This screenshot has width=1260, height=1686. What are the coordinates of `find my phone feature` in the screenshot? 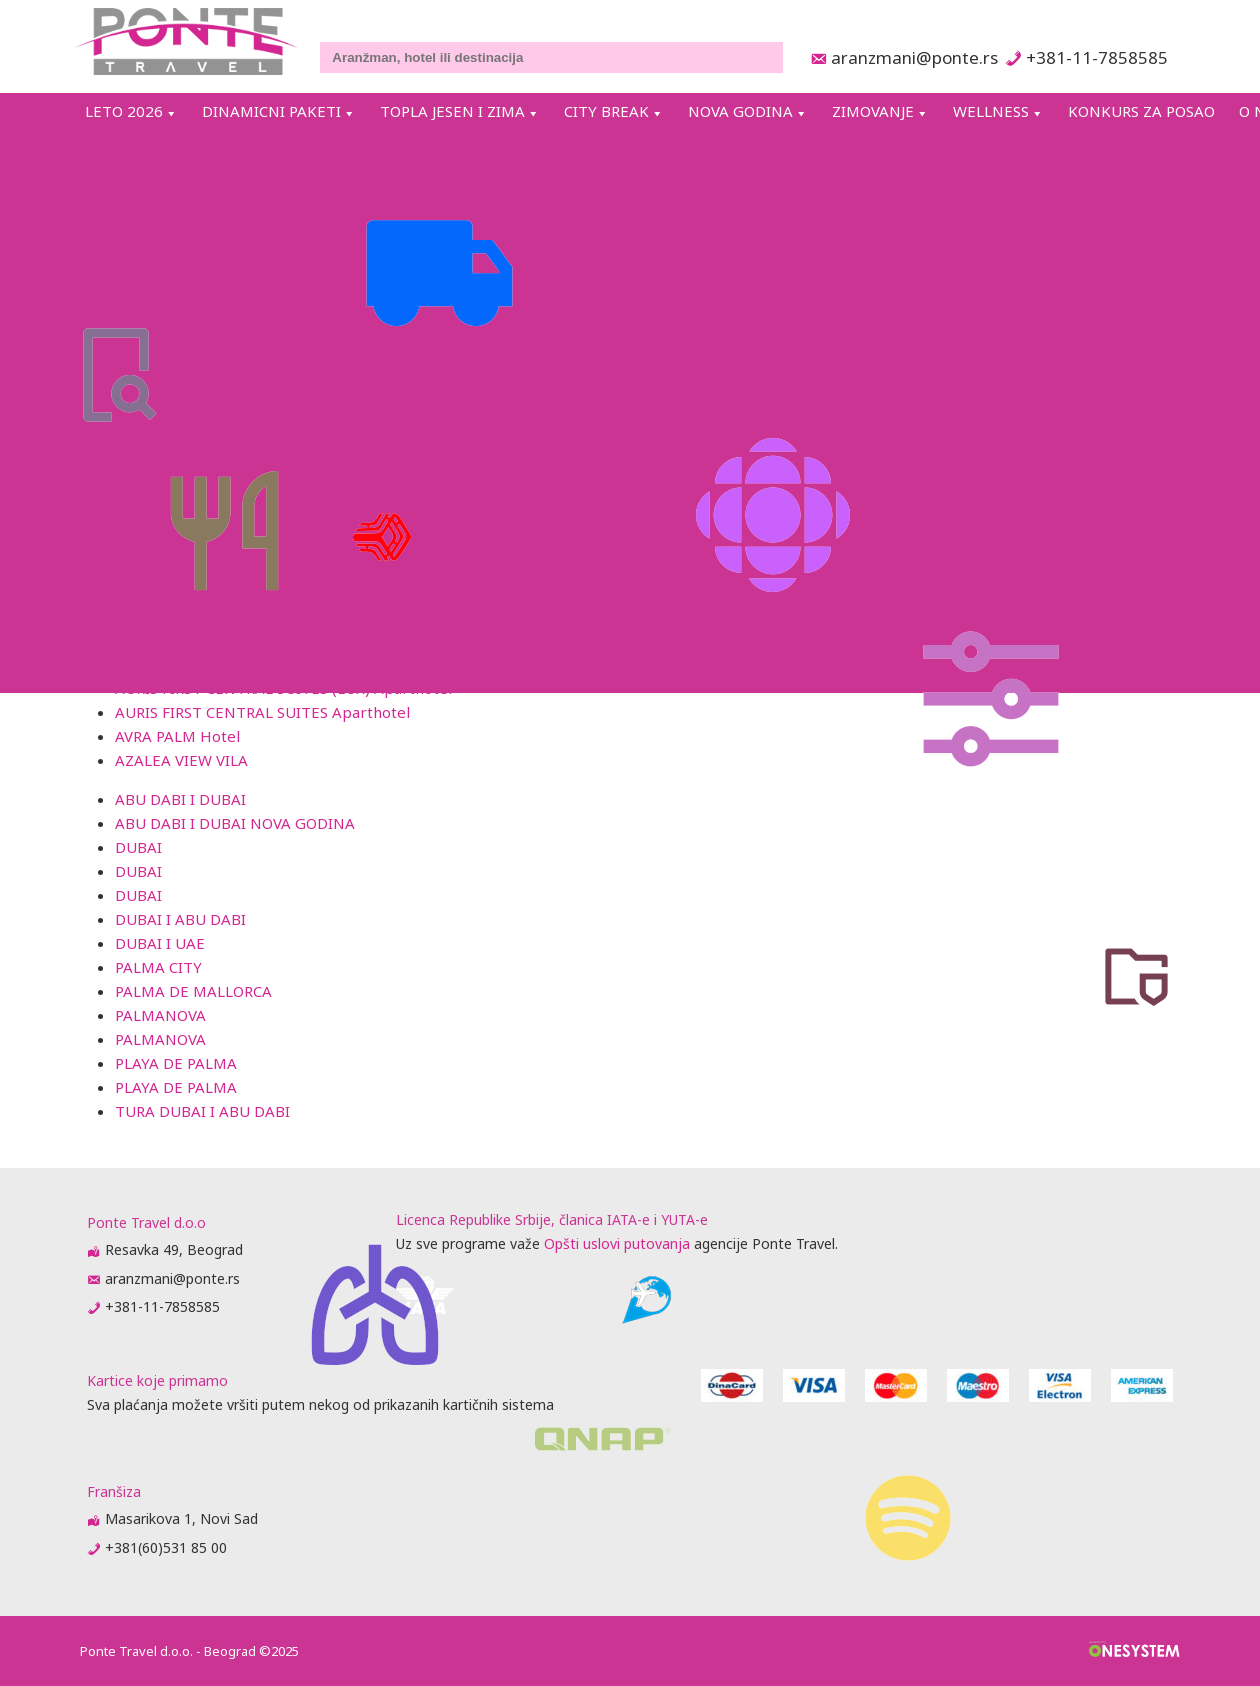 It's located at (116, 375).